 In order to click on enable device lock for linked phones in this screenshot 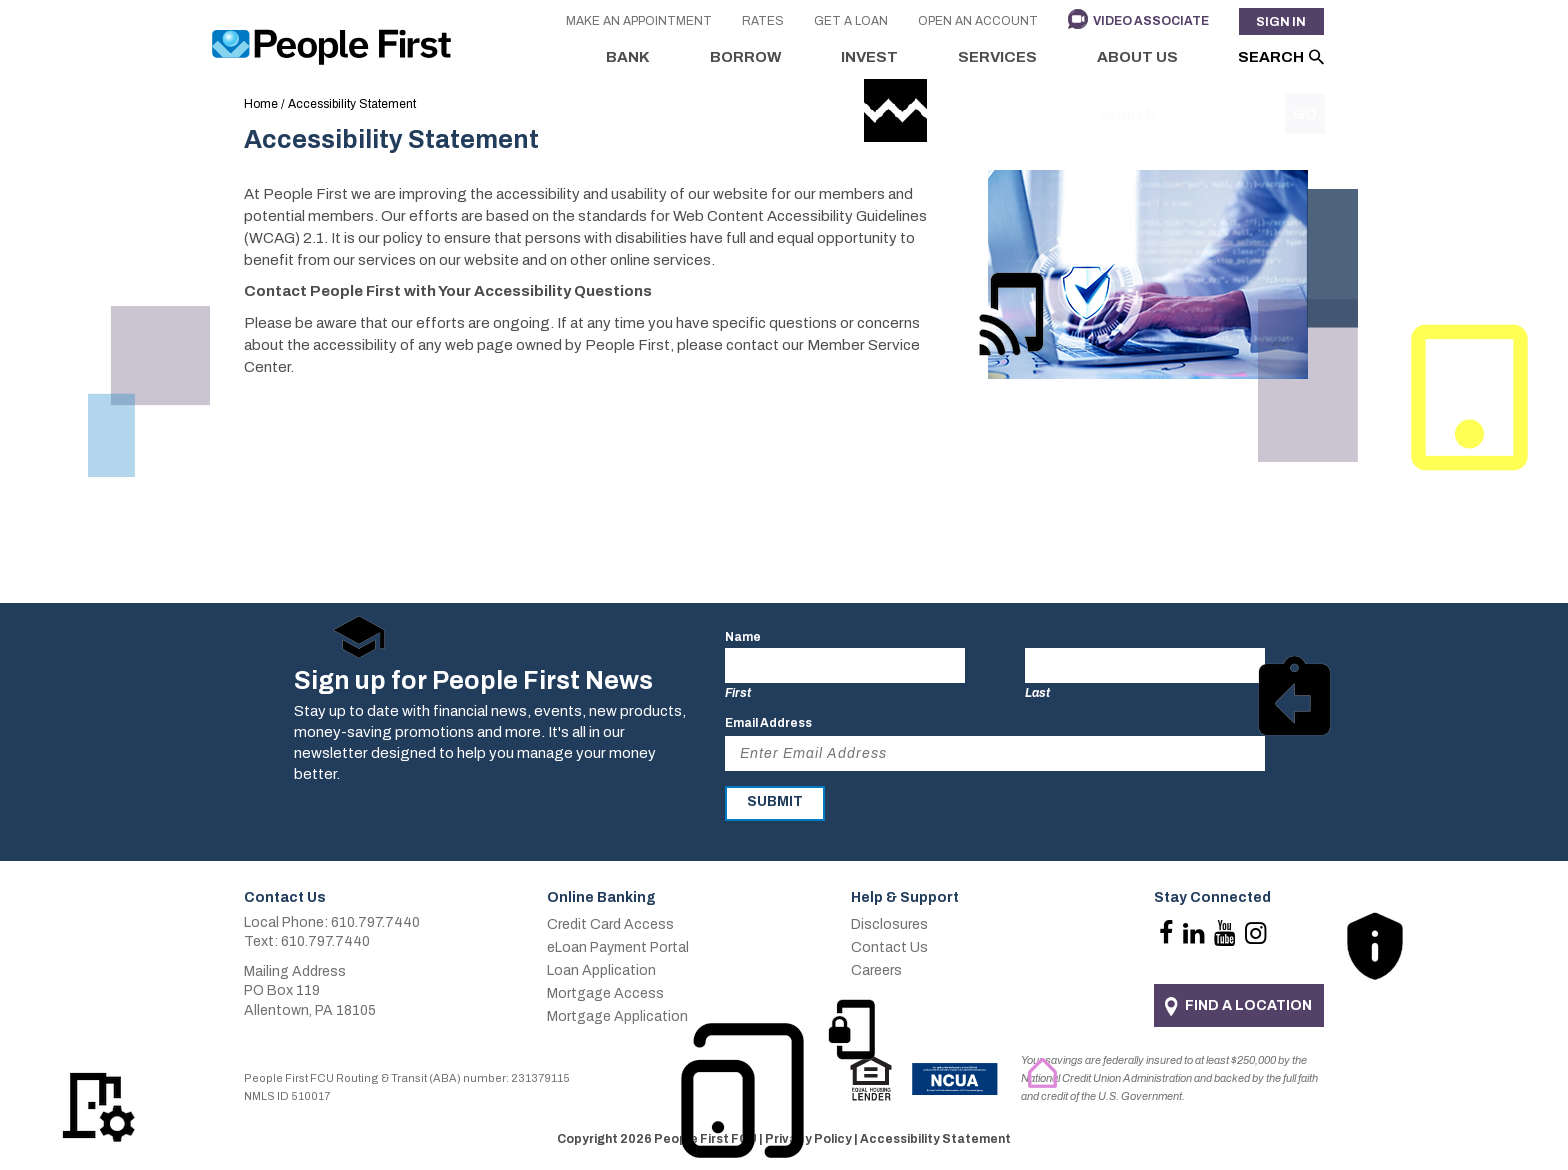, I will do `click(850, 1029)`.